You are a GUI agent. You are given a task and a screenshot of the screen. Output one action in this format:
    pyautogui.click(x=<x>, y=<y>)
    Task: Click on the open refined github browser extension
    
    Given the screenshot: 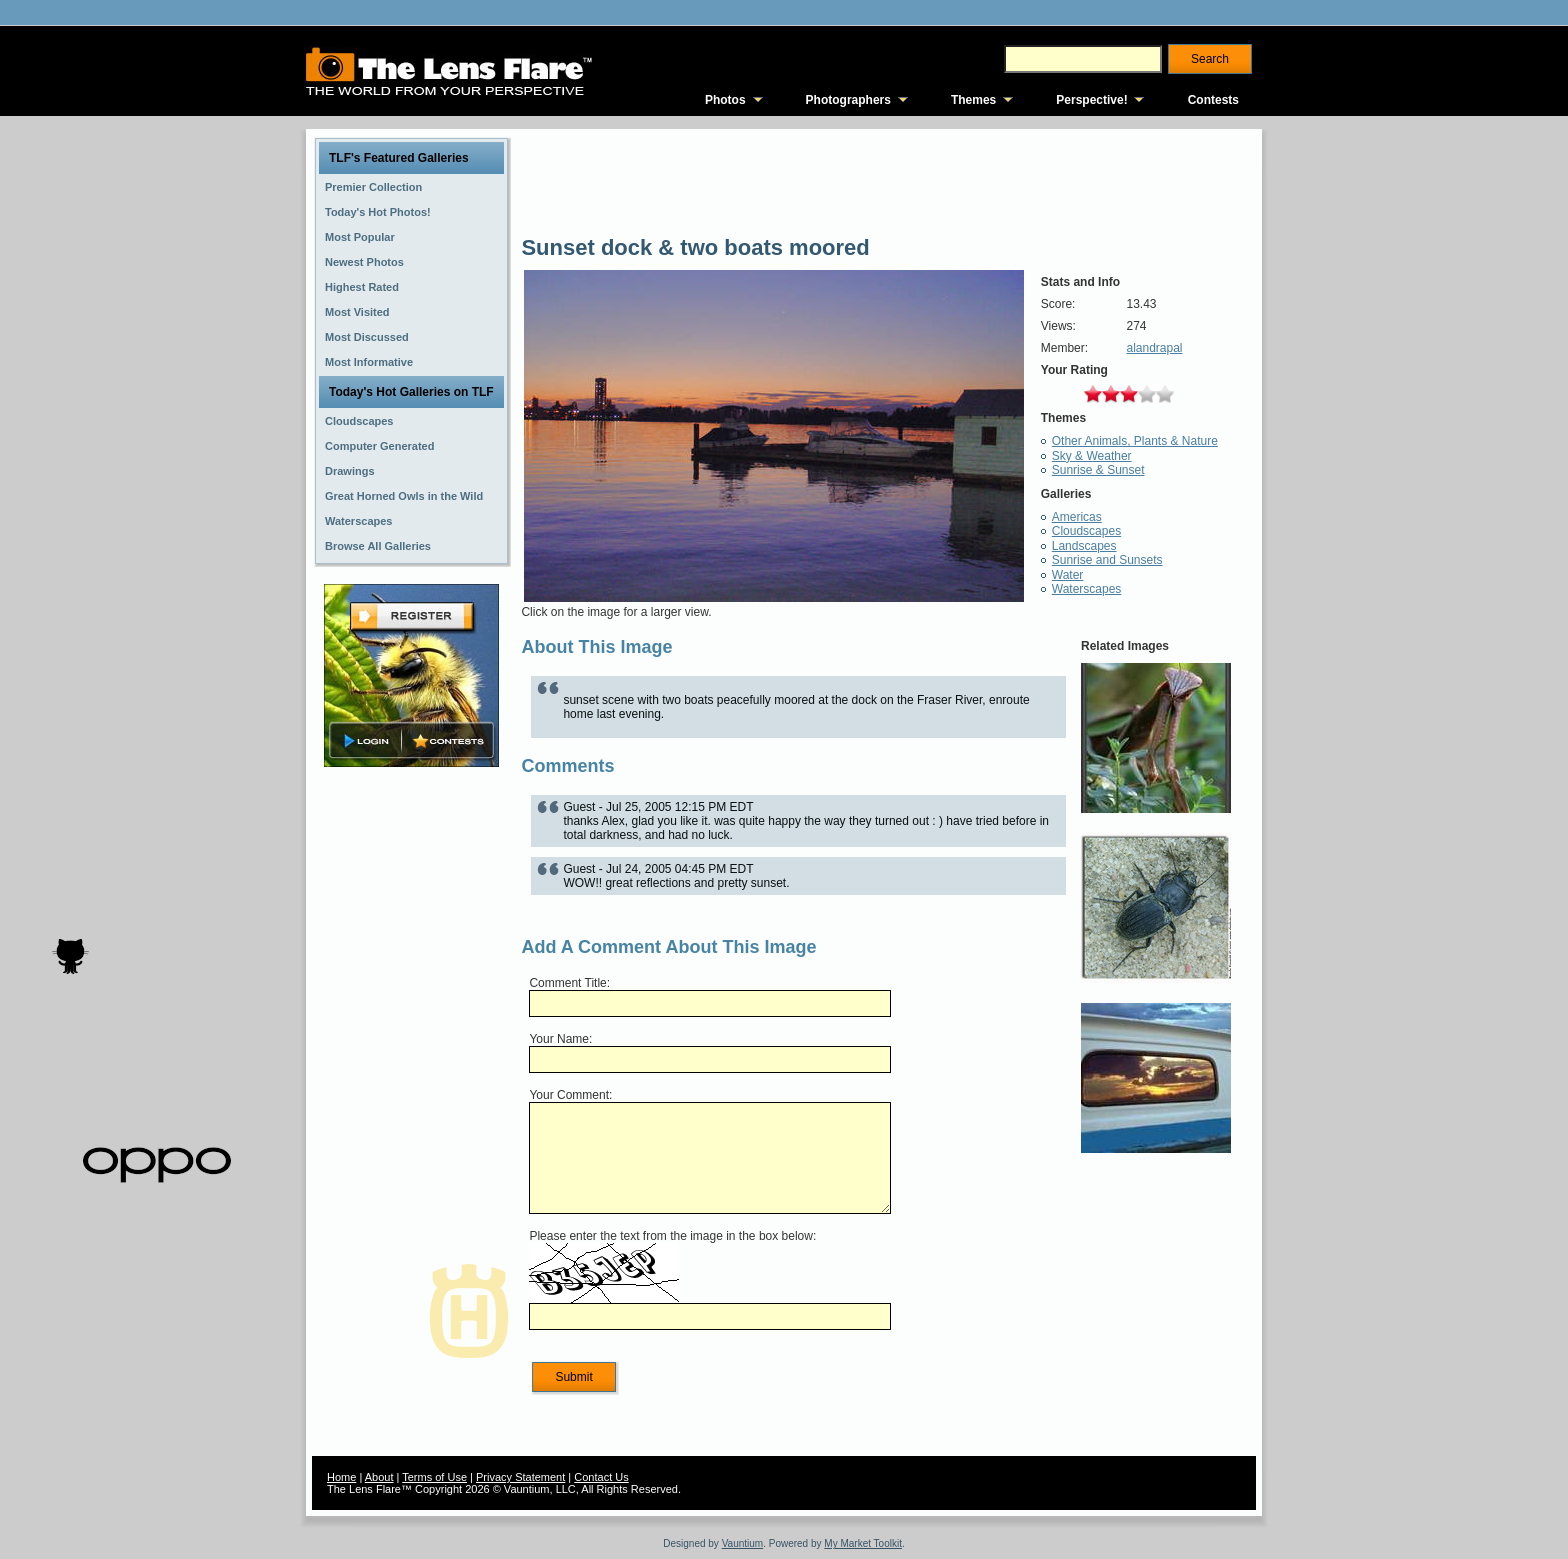 What is the action you would take?
    pyautogui.click(x=70, y=956)
    